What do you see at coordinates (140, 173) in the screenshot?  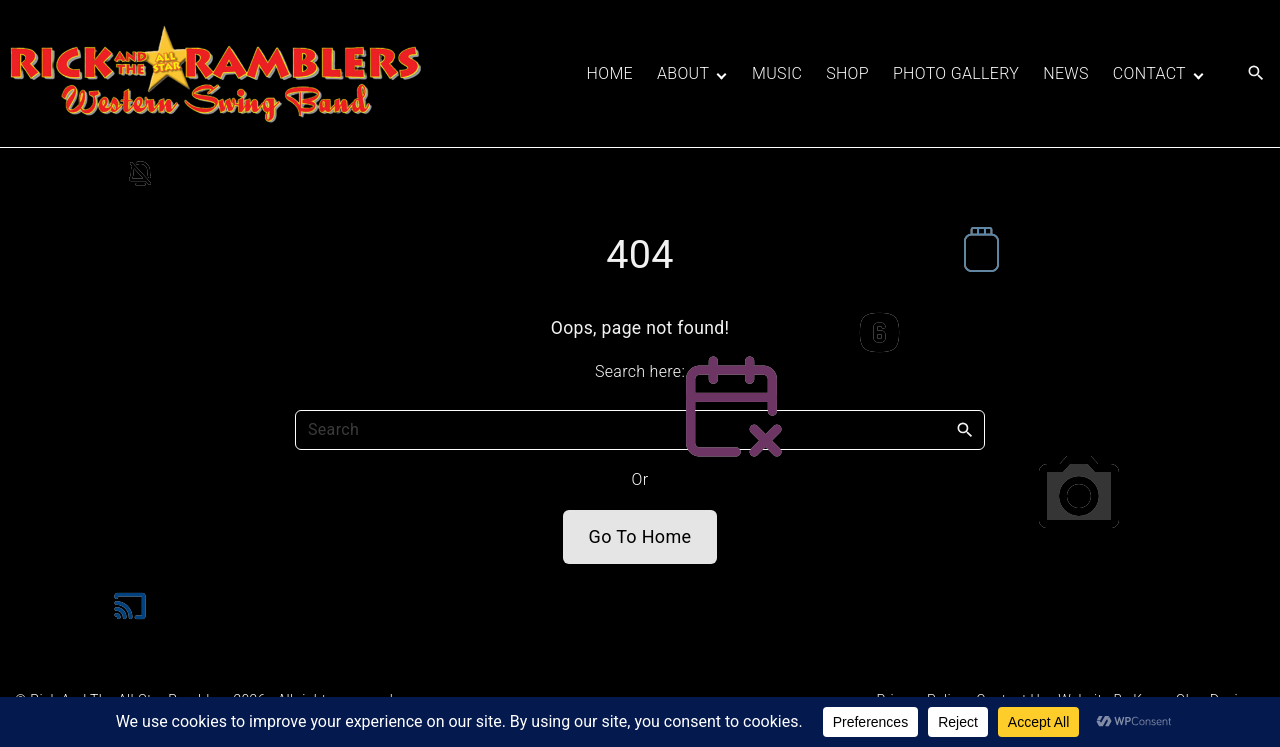 I see `mute notifications` at bounding box center [140, 173].